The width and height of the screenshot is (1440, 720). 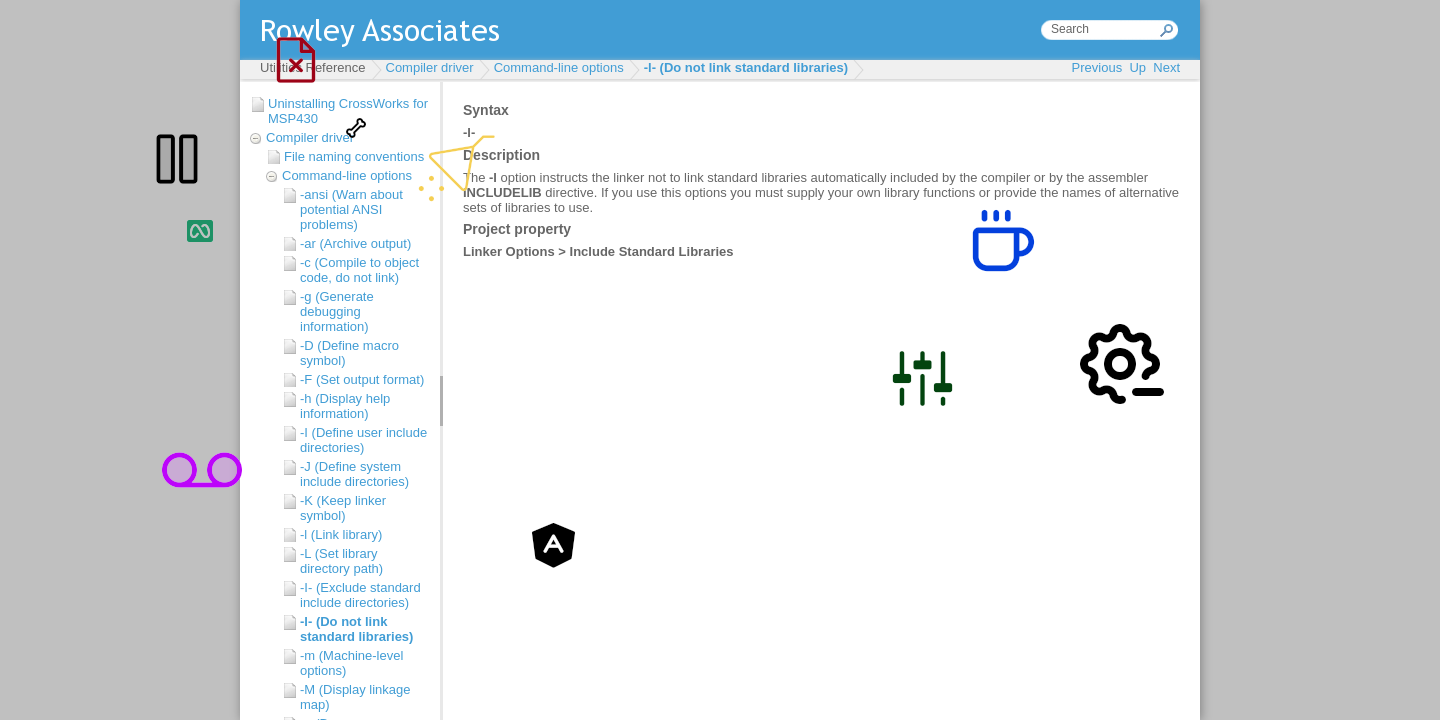 I want to click on remove a setting or preference, so click(x=1120, y=364).